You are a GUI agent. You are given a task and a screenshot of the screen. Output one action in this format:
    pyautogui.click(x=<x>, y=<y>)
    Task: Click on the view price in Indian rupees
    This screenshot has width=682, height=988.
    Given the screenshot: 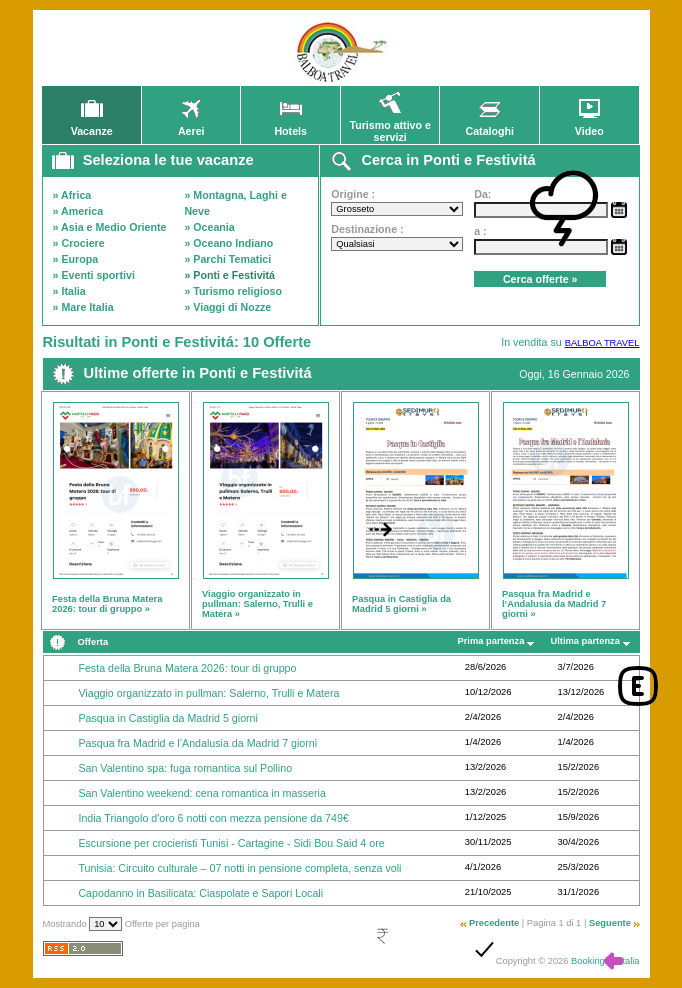 What is the action you would take?
    pyautogui.click(x=382, y=936)
    